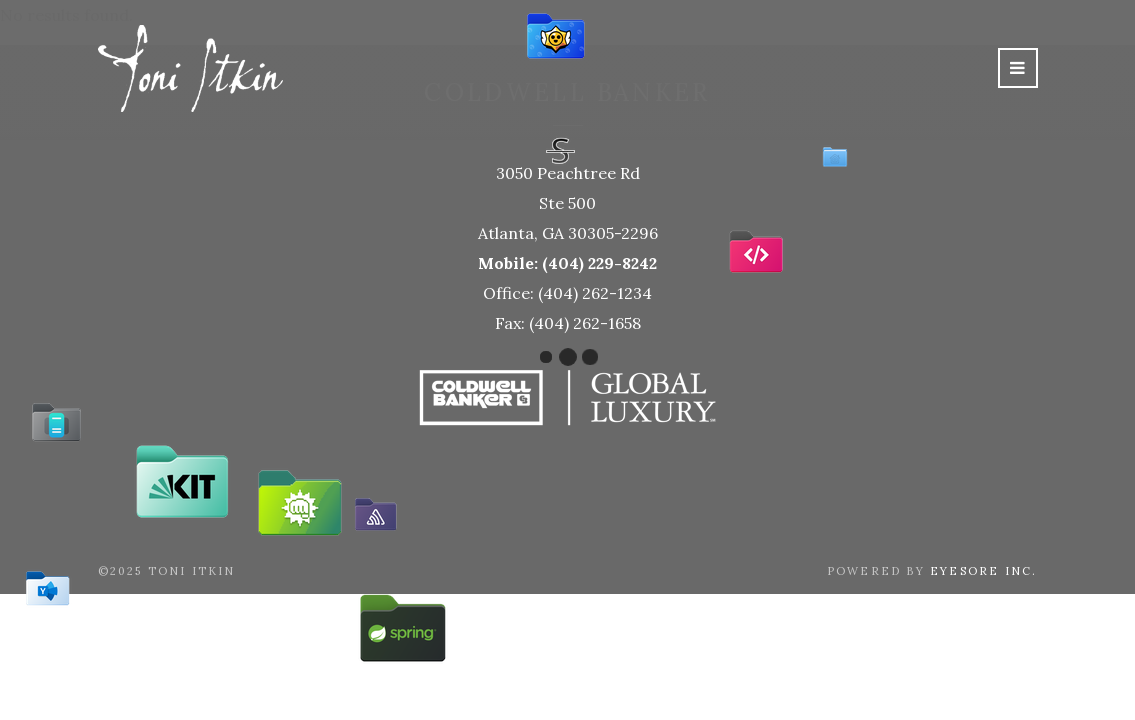  Describe the element at coordinates (402, 630) in the screenshot. I see `open spring framework project folder` at that location.